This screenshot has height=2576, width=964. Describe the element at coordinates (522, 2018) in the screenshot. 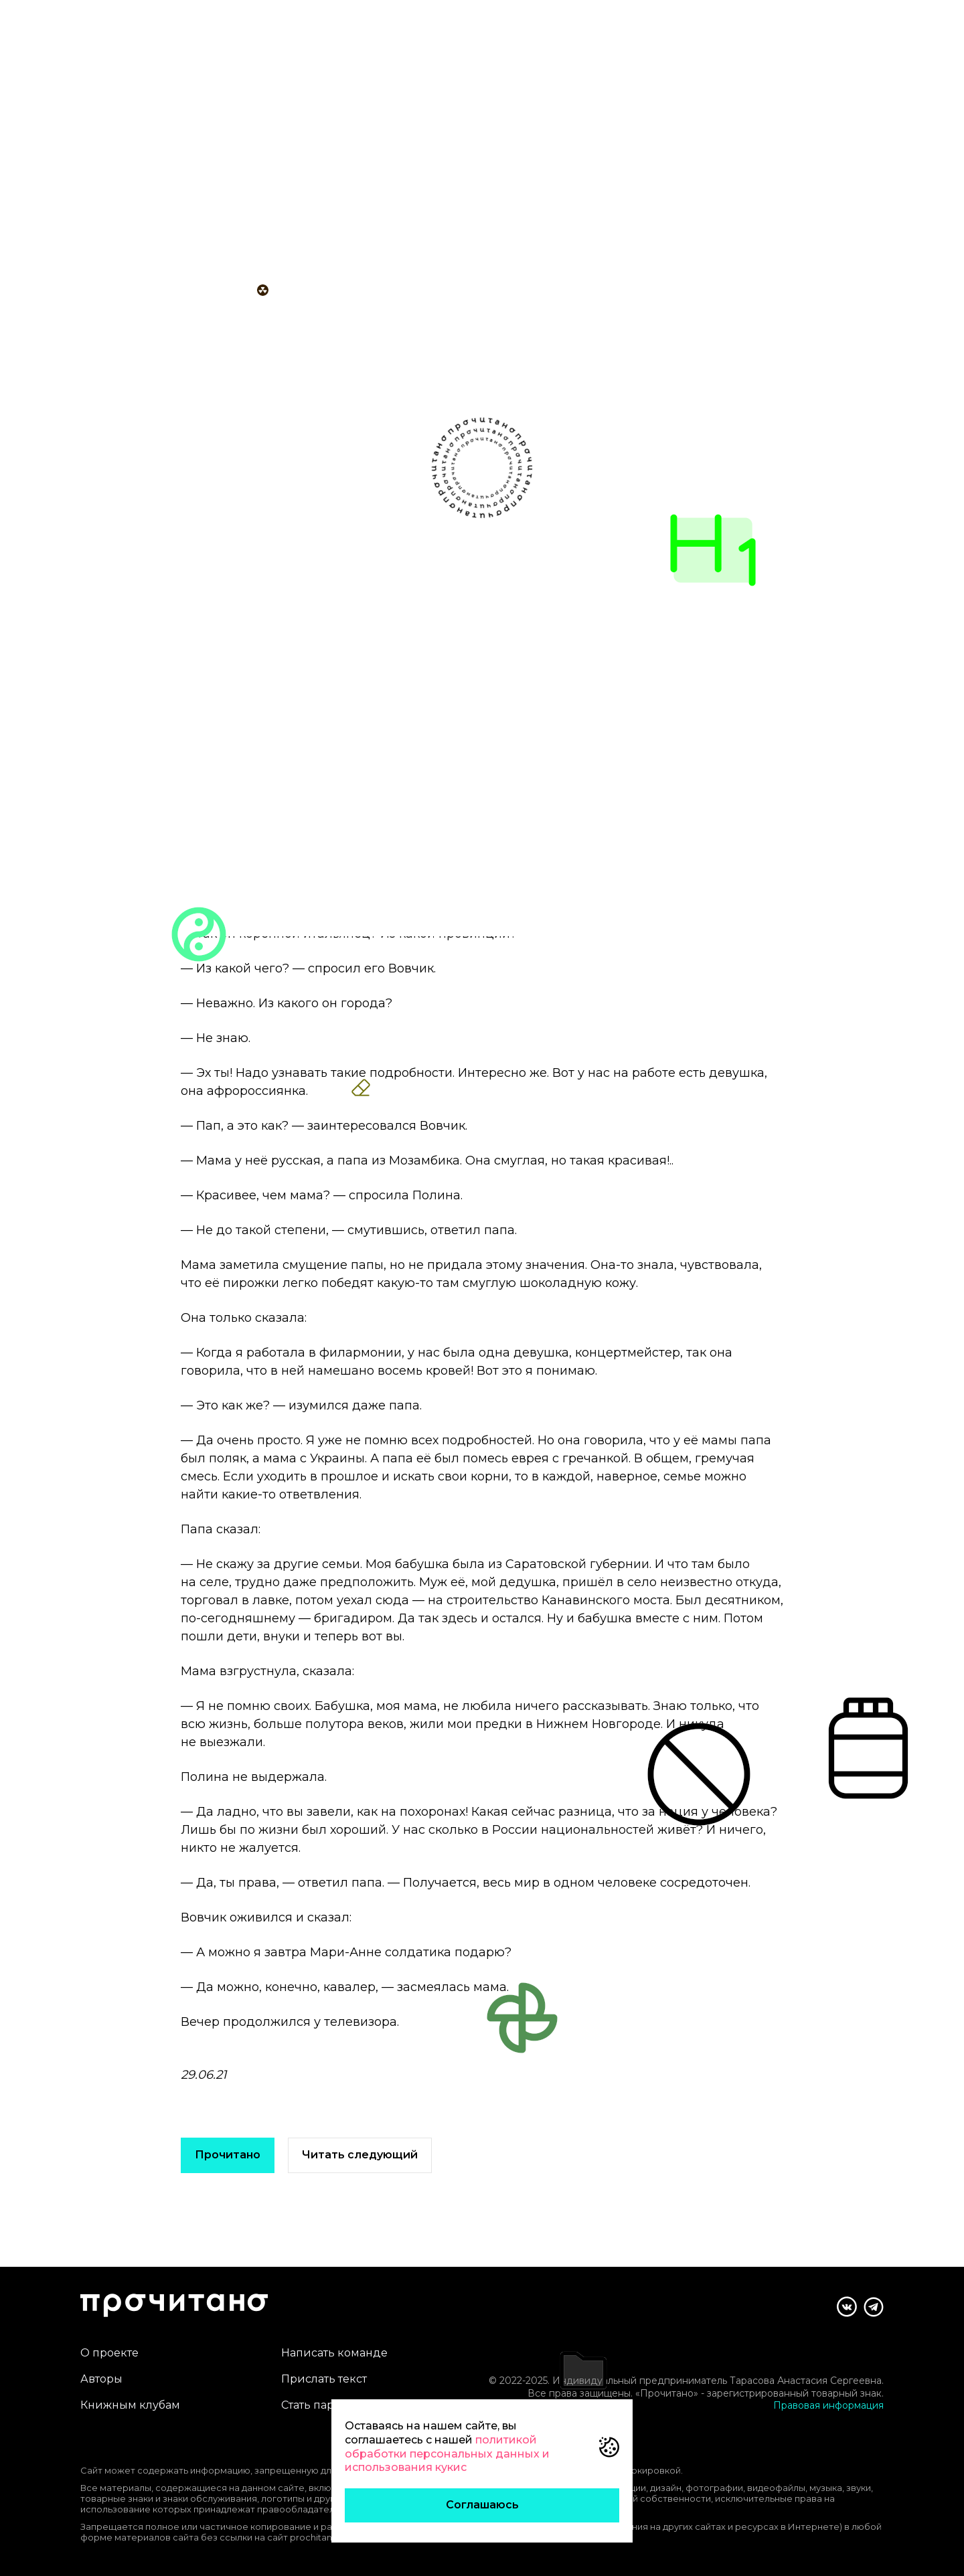

I see `open google photos app` at that location.